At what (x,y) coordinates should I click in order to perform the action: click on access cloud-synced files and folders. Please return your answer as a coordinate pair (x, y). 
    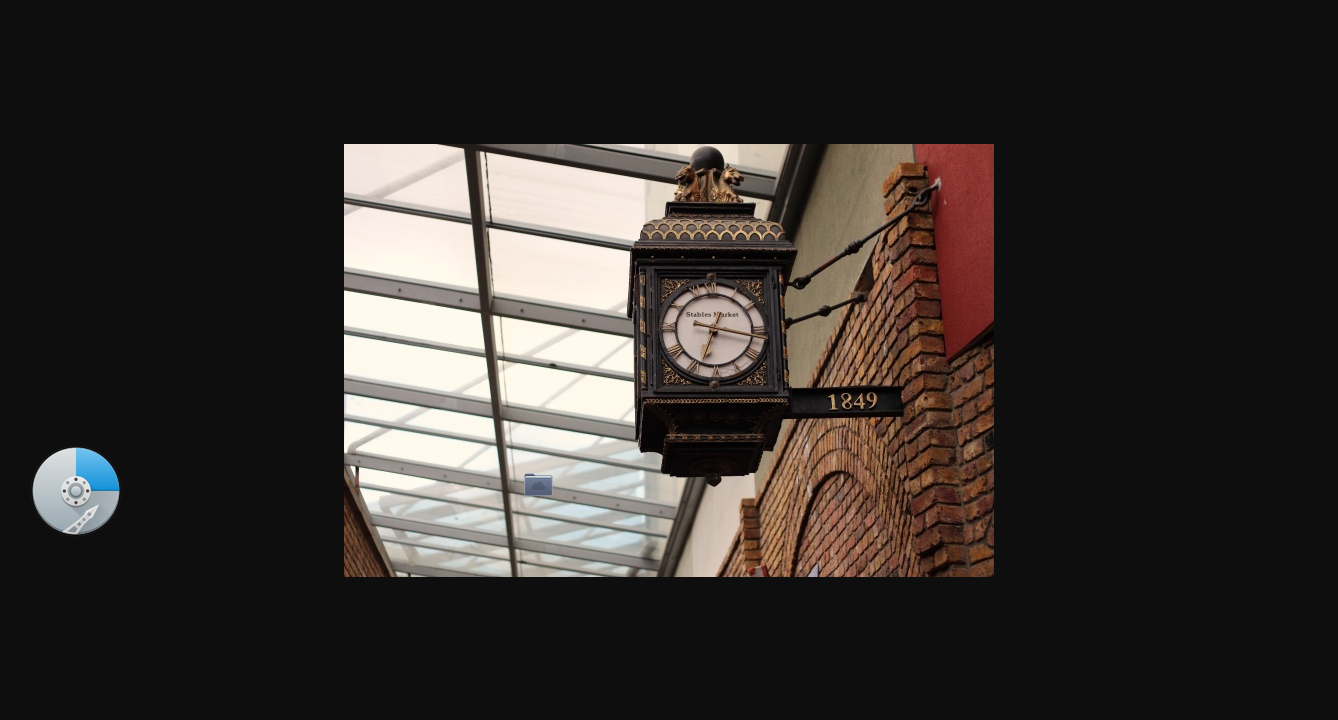
    Looking at the image, I should click on (538, 484).